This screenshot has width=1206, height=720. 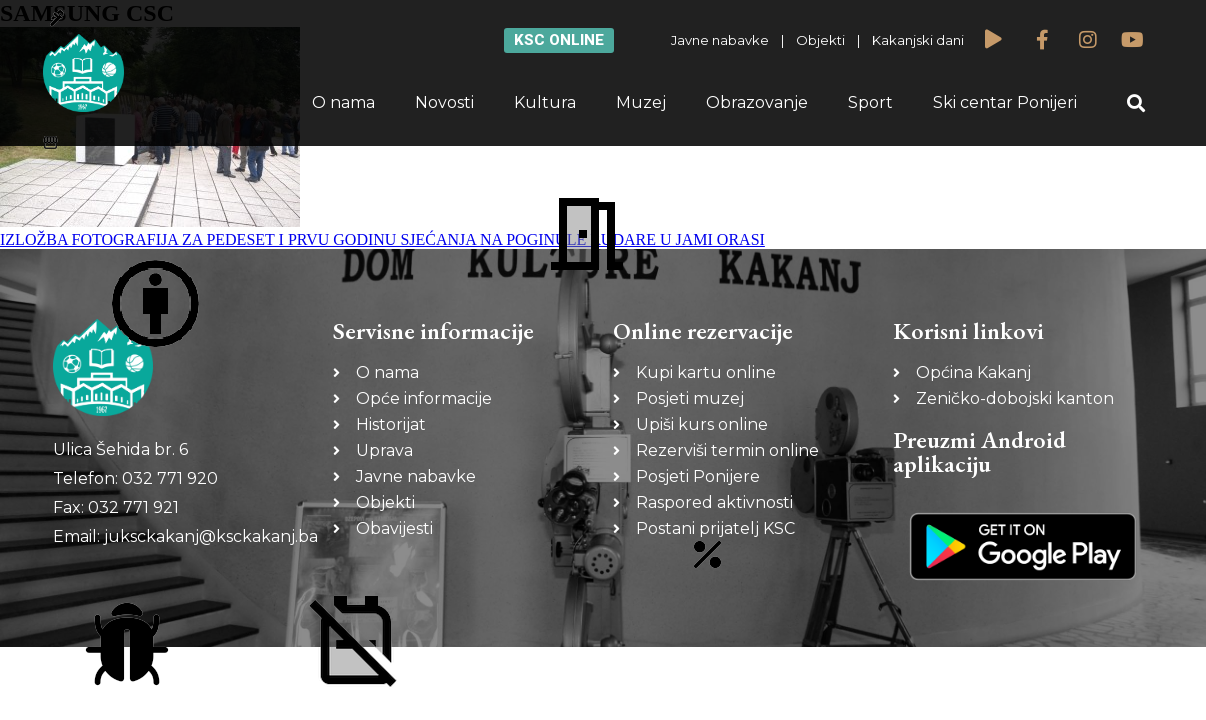 I want to click on browse nearby shops or stores, so click(x=50, y=142).